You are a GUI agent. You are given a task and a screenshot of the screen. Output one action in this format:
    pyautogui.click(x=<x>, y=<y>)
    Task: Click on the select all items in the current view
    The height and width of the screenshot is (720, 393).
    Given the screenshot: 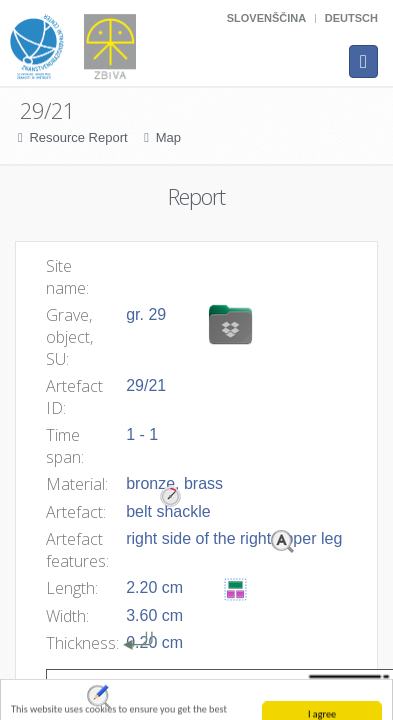 What is the action you would take?
    pyautogui.click(x=235, y=589)
    